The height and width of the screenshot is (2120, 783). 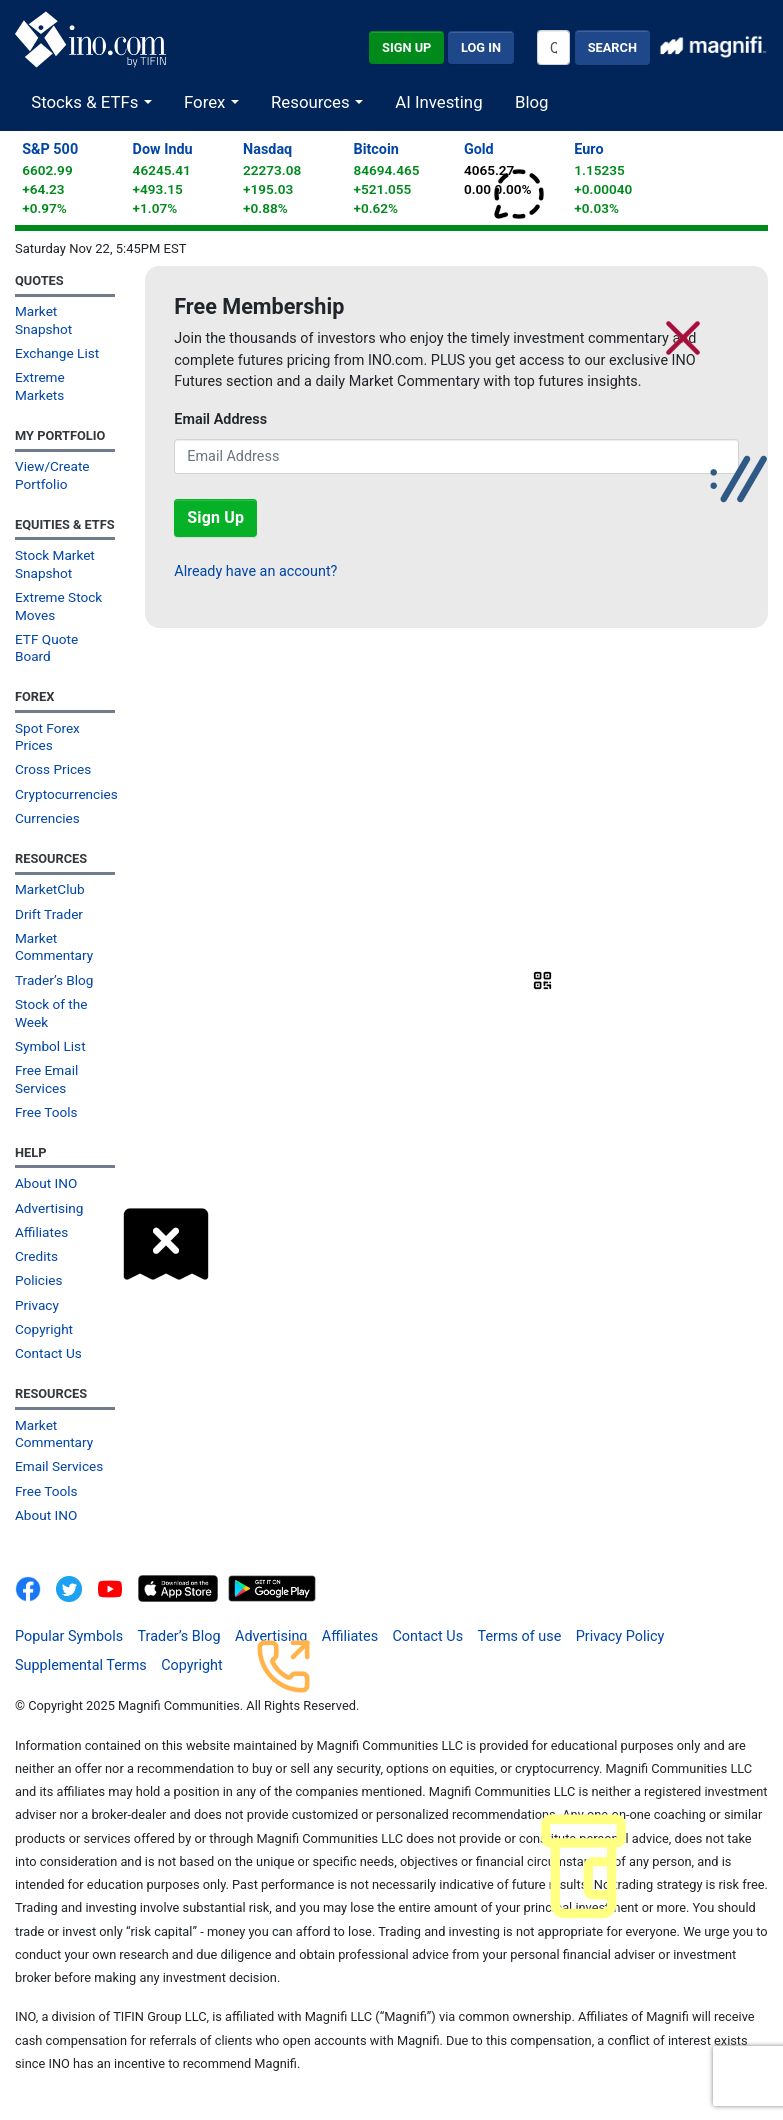 I want to click on view medication information, so click(x=583, y=1866).